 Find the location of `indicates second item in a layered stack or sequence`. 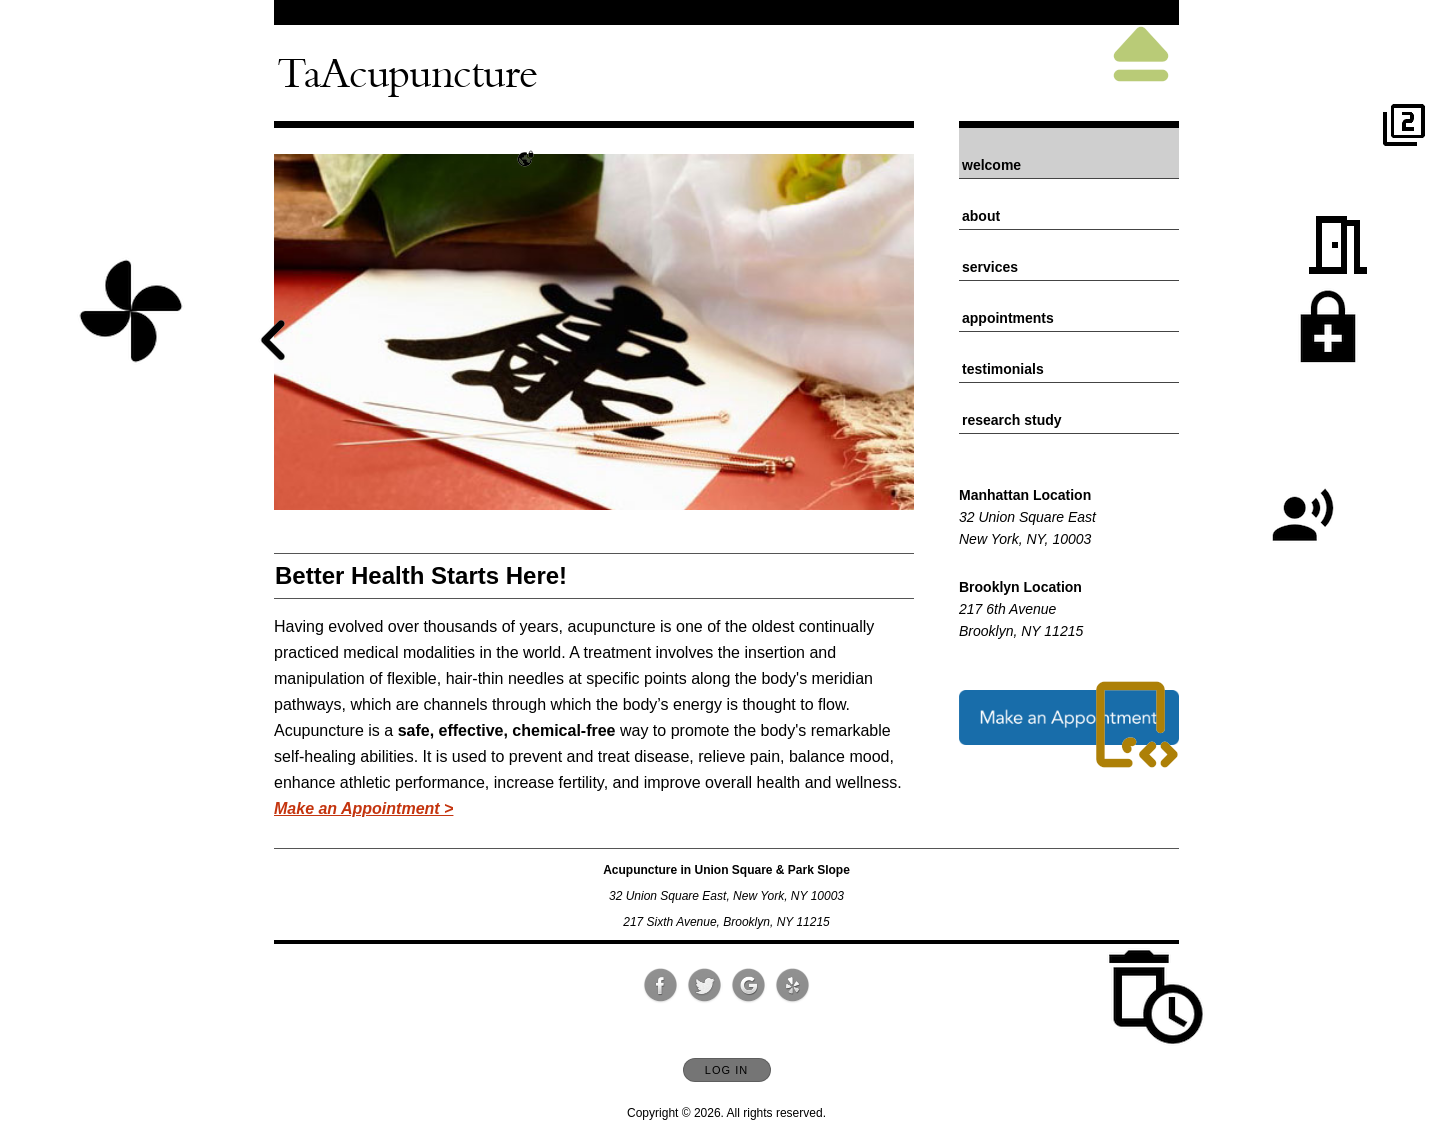

indicates second item in a layered stack or sequence is located at coordinates (1404, 125).